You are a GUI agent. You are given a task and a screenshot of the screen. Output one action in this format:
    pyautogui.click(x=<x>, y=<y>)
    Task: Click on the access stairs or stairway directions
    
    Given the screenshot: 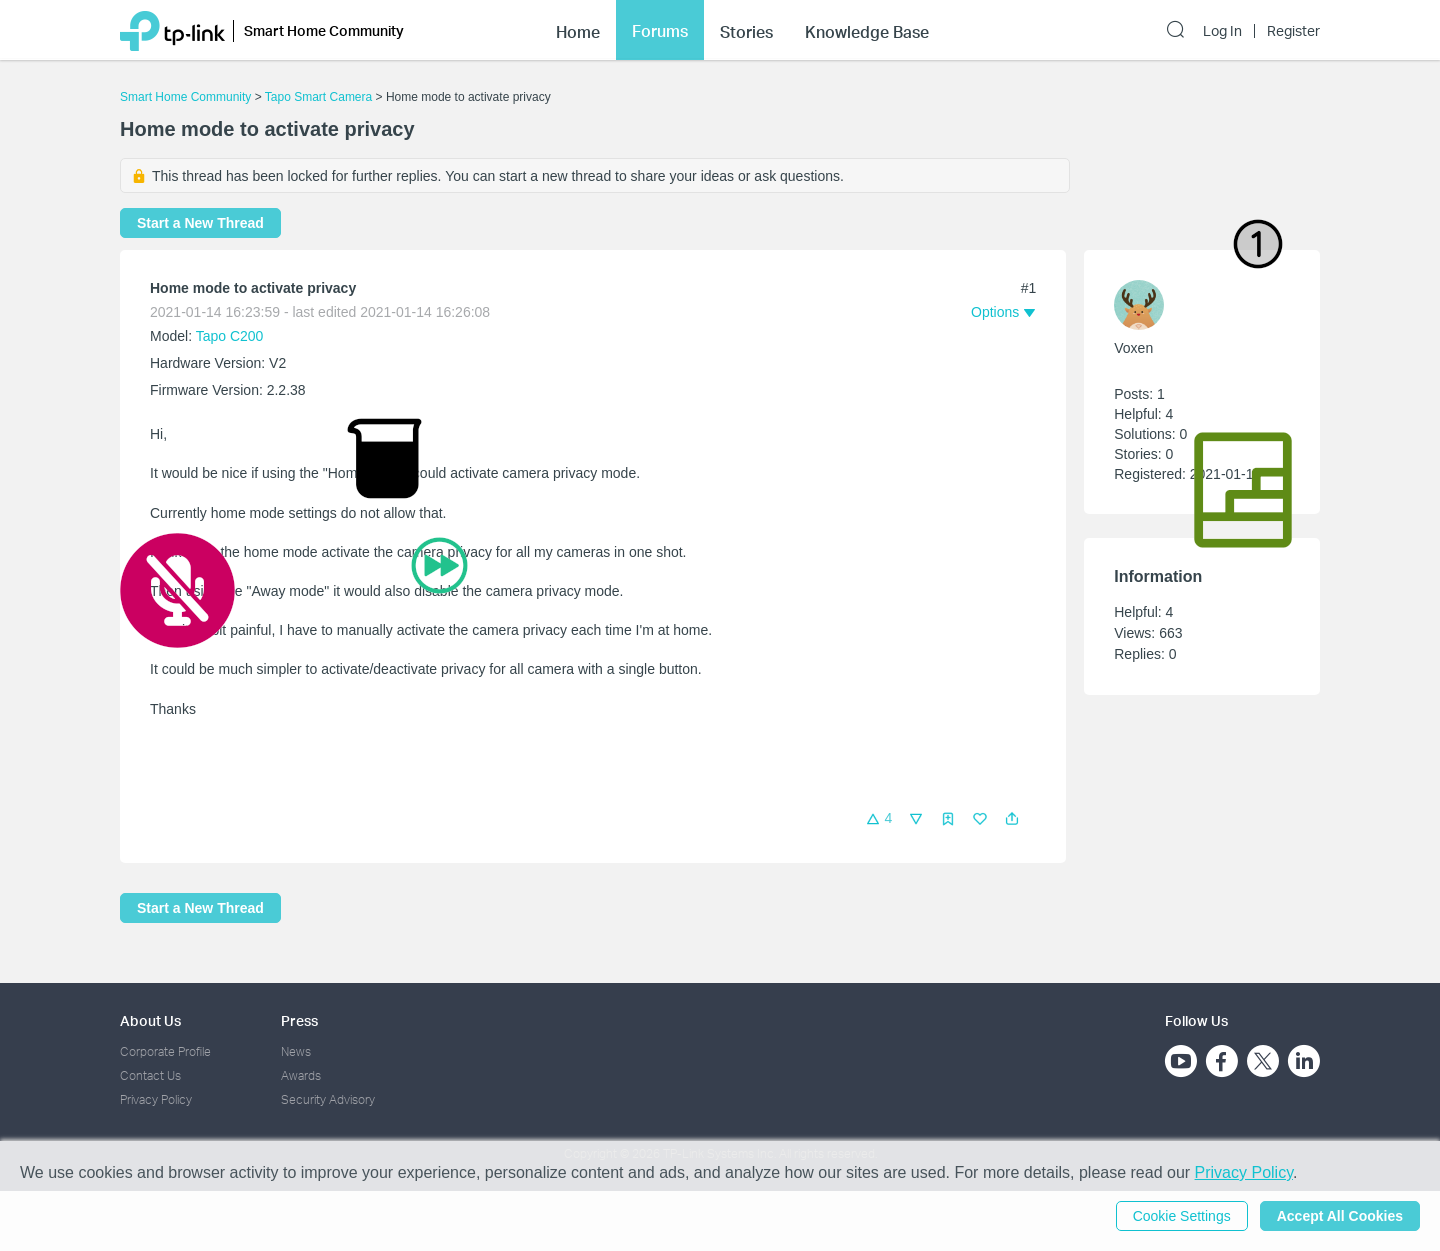 What is the action you would take?
    pyautogui.click(x=1243, y=490)
    